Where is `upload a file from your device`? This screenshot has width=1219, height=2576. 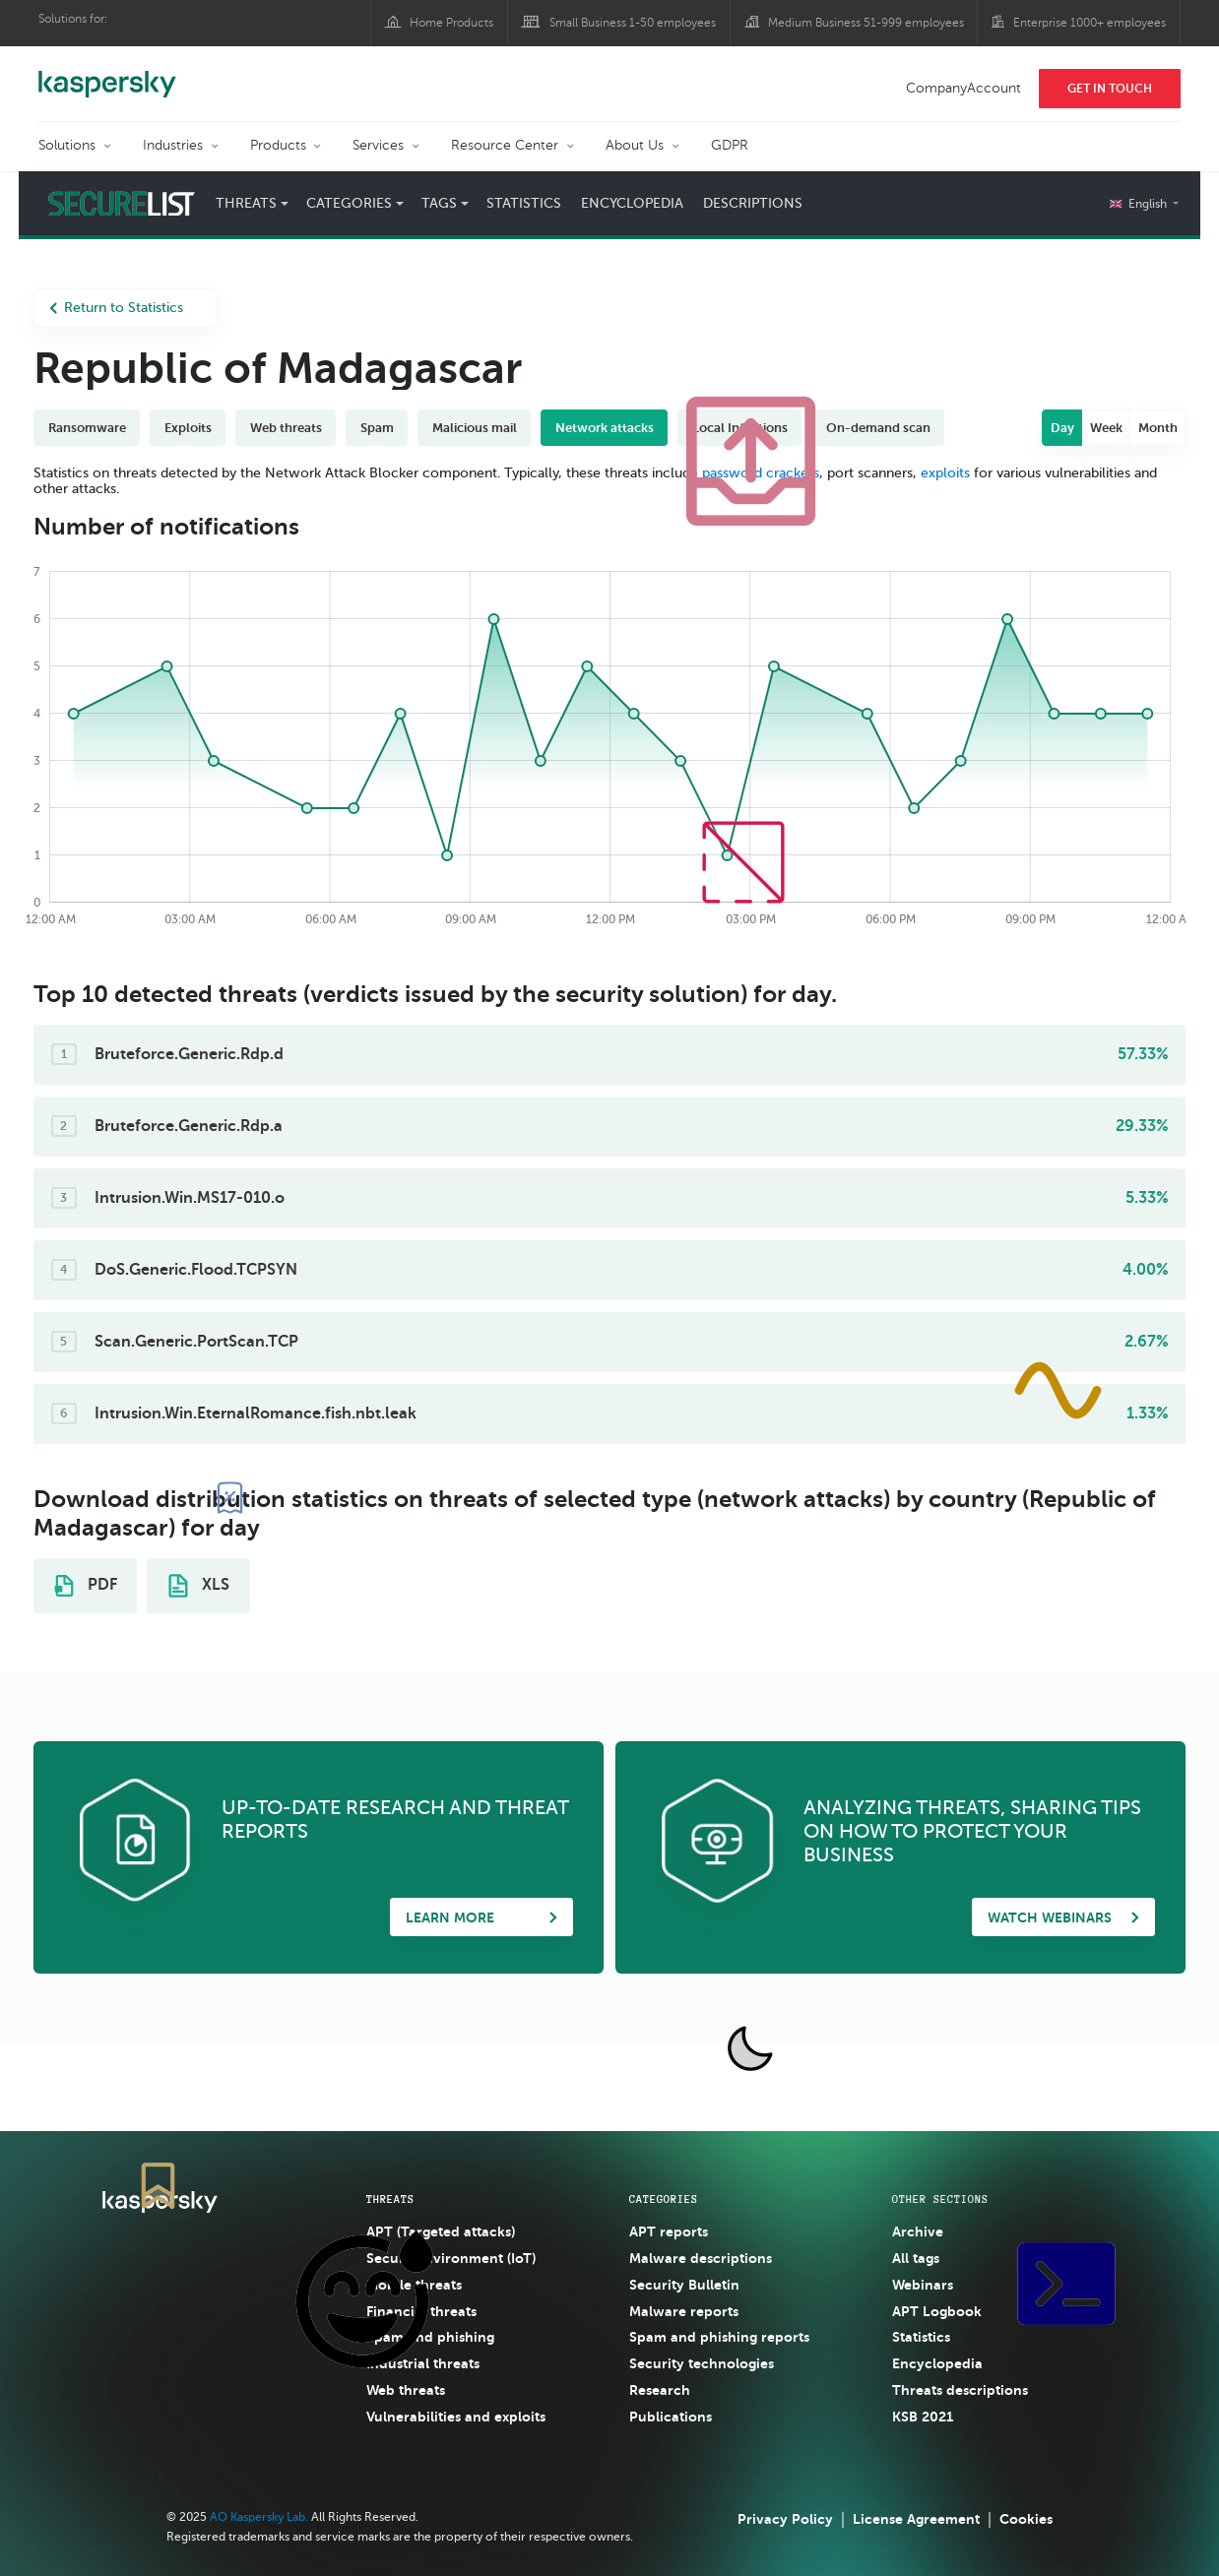 upload a file from your device is located at coordinates (750, 461).